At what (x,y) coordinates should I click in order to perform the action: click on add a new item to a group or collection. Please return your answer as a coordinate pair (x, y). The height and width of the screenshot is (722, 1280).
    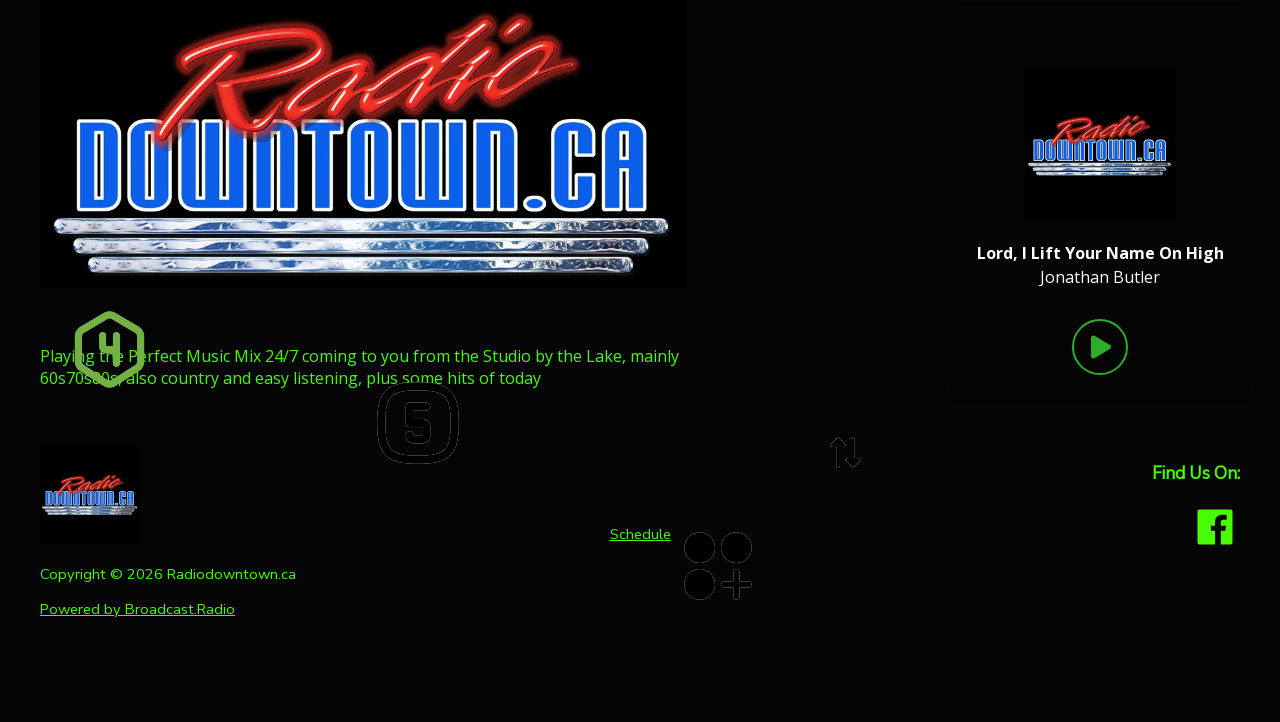
    Looking at the image, I should click on (718, 566).